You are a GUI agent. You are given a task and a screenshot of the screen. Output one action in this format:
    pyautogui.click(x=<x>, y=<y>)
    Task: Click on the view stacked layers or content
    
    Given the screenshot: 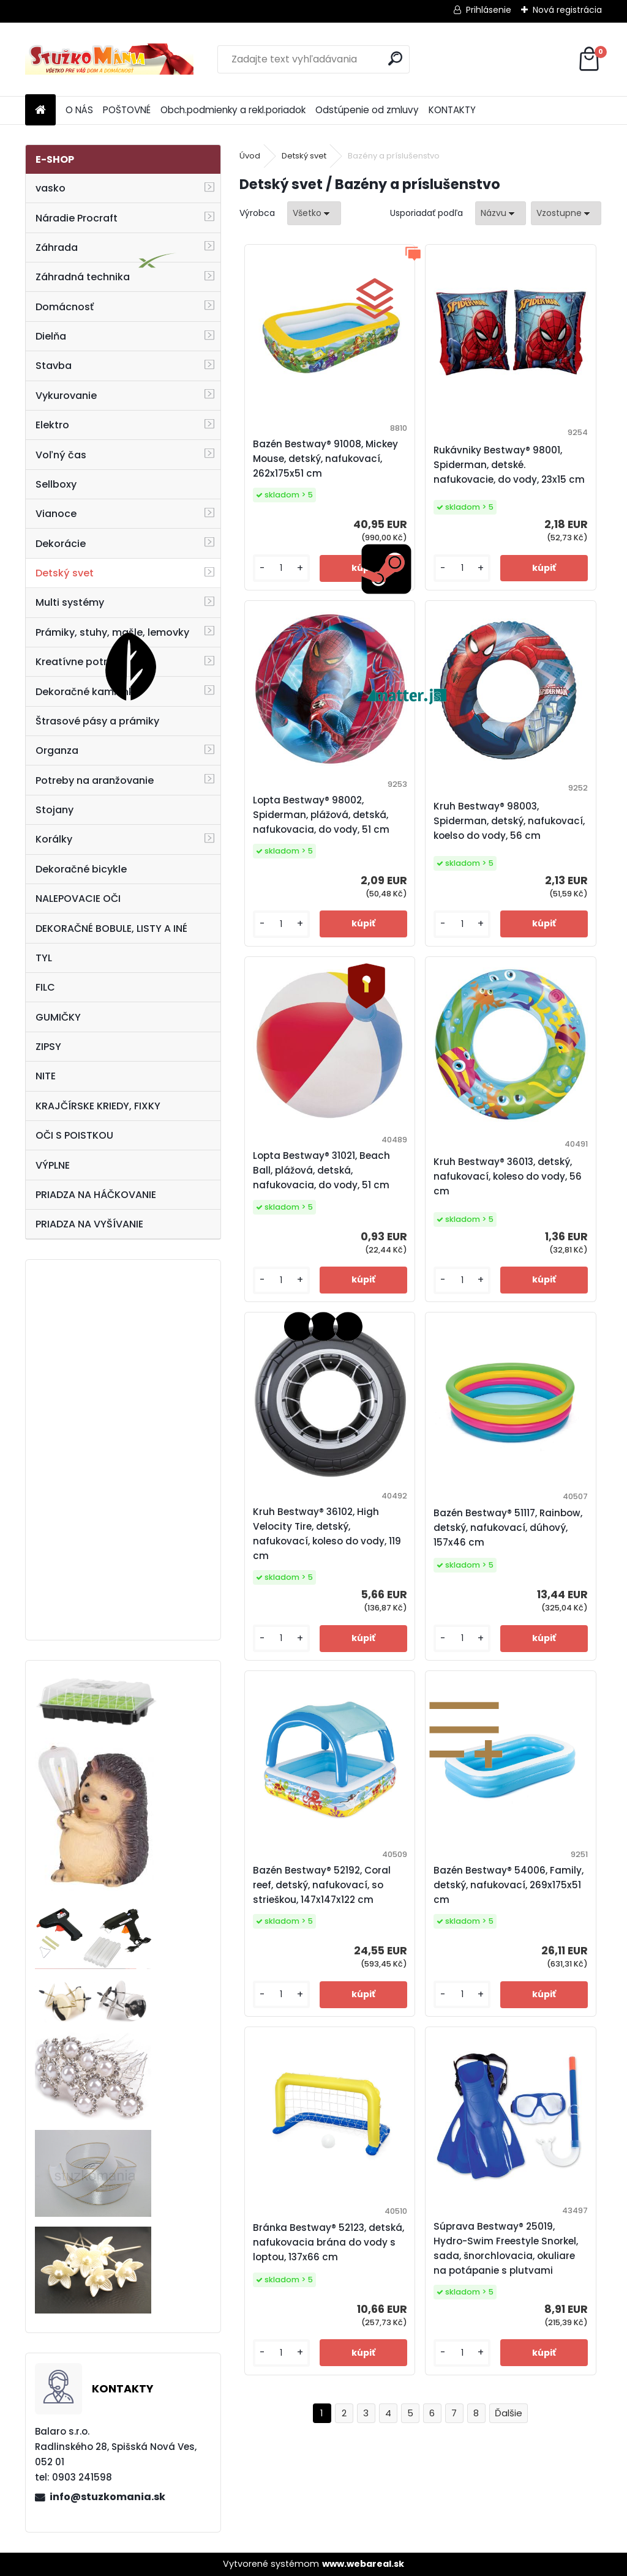 What is the action you would take?
    pyautogui.click(x=375, y=299)
    